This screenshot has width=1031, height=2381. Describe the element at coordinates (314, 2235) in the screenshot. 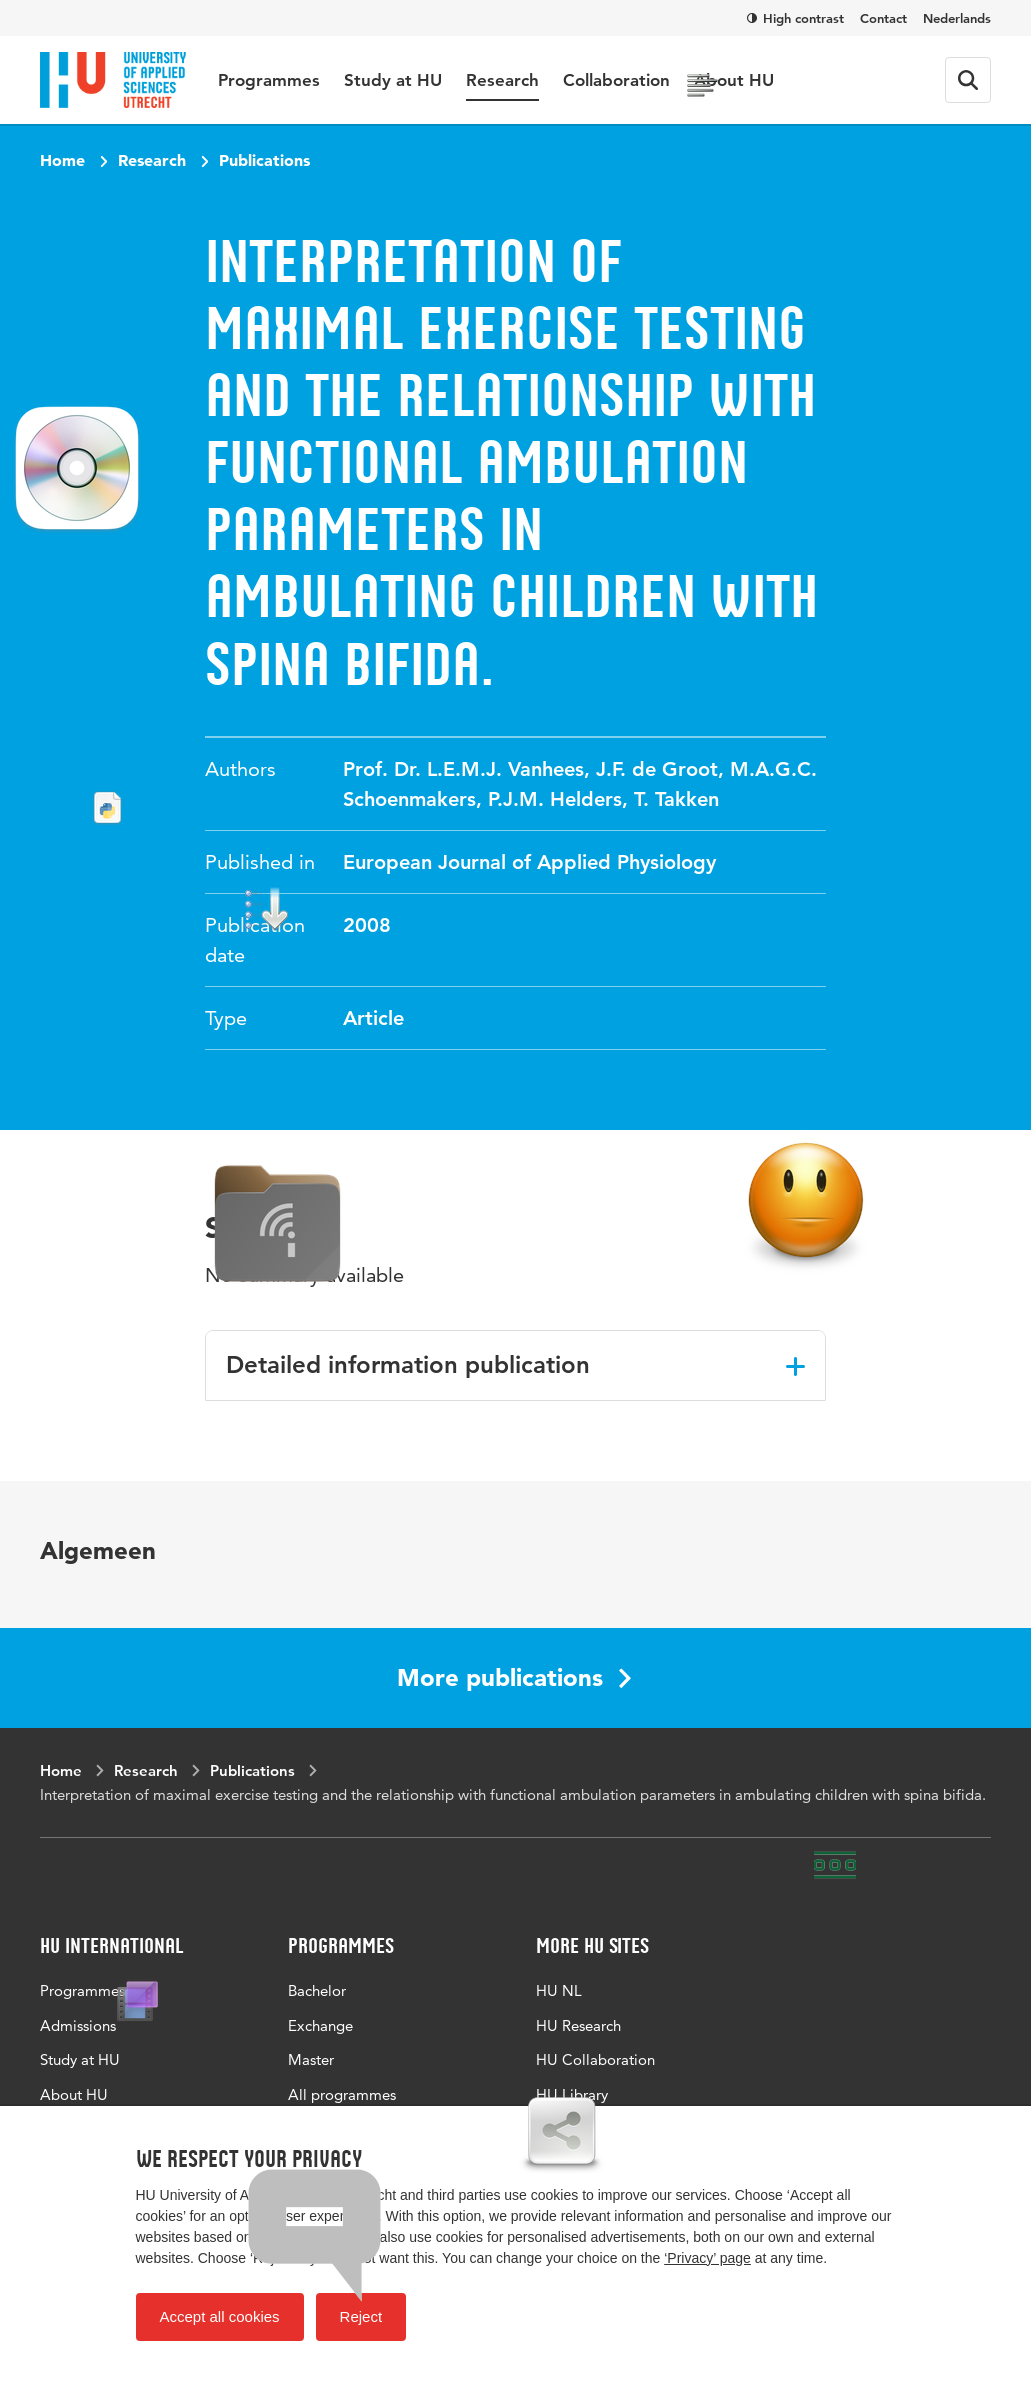

I see `indicates user is busy or unavailable for chat` at that location.